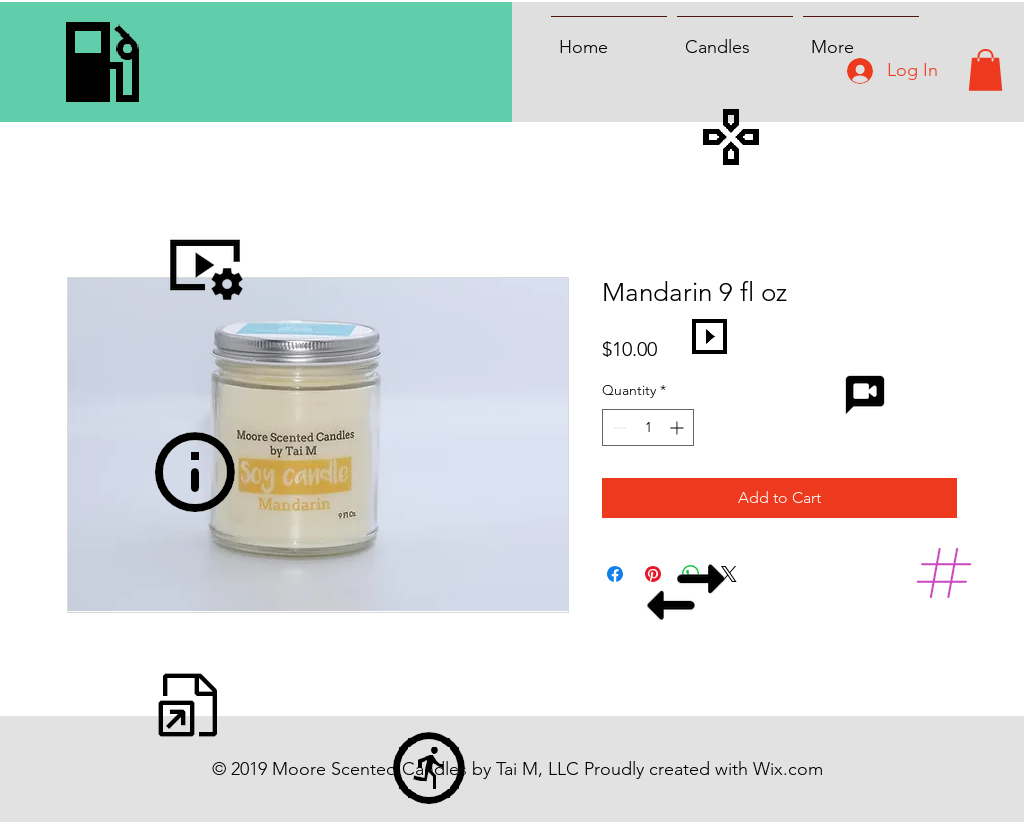  What do you see at coordinates (190, 705) in the screenshot?
I see `create a symbolic link to this file` at bounding box center [190, 705].